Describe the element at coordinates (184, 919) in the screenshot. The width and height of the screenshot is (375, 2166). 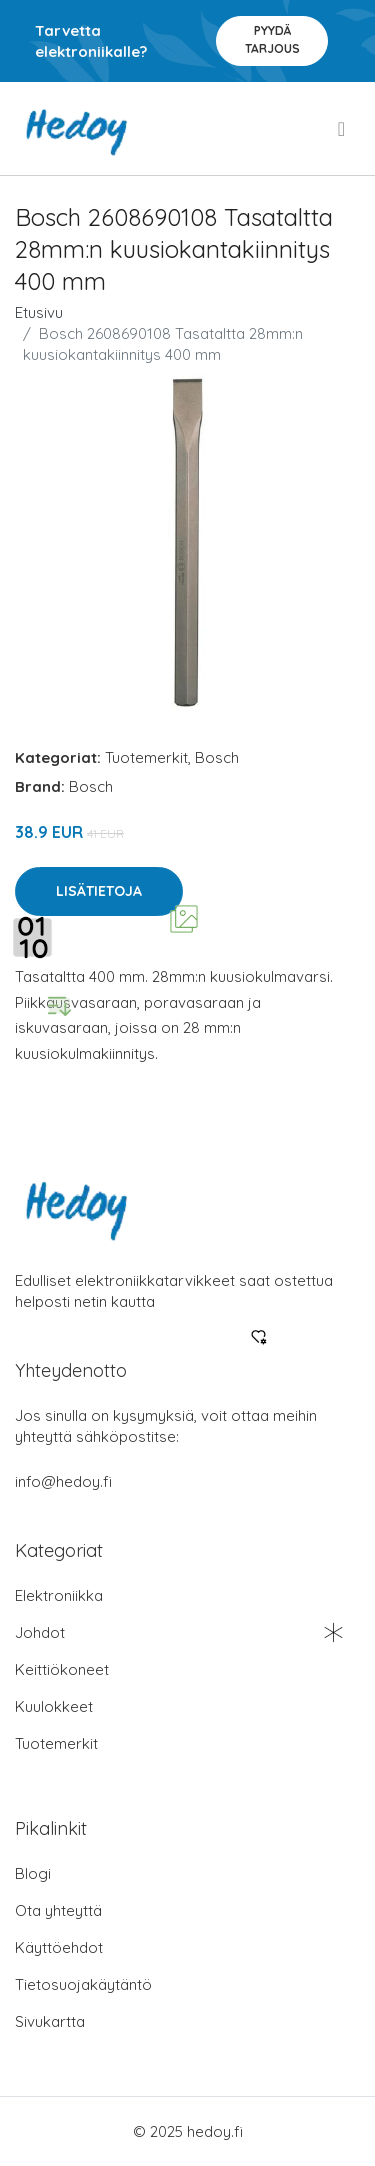
I see `view photo gallery` at that location.